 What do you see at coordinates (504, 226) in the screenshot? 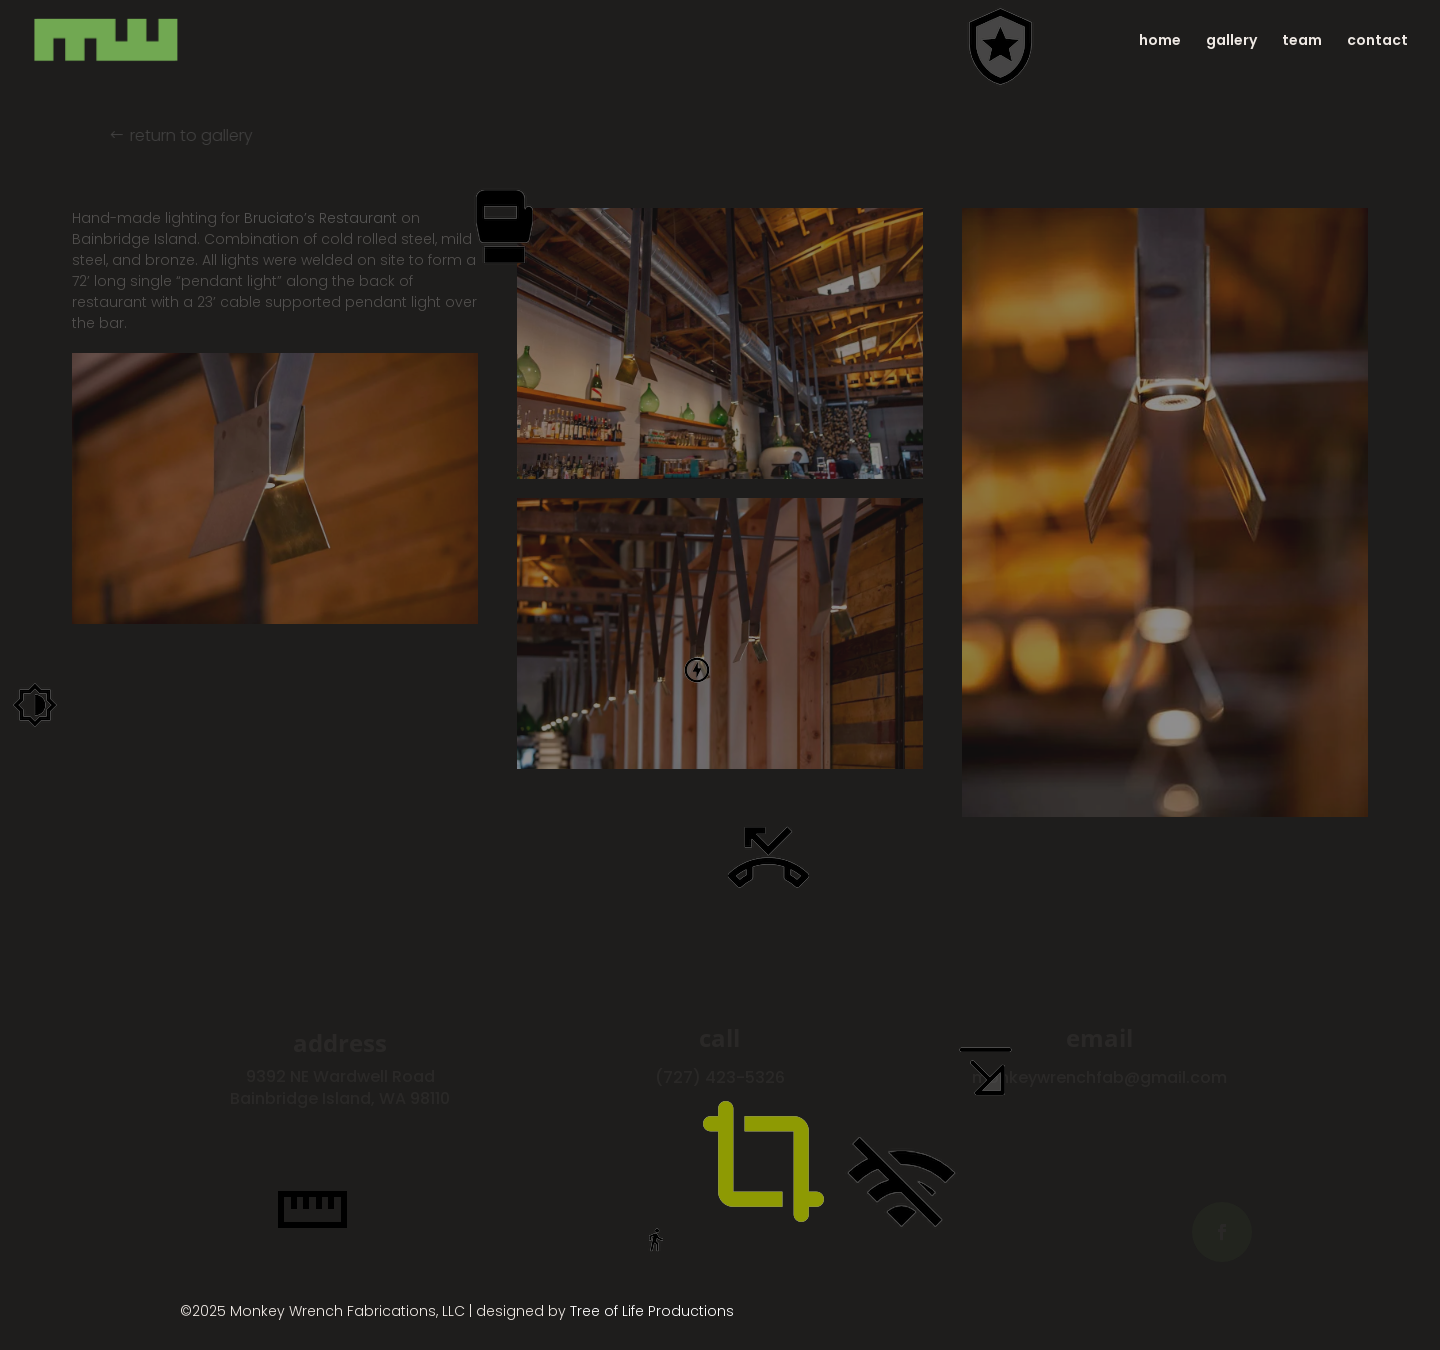
I see `access MMA or boxing-related content` at bounding box center [504, 226].